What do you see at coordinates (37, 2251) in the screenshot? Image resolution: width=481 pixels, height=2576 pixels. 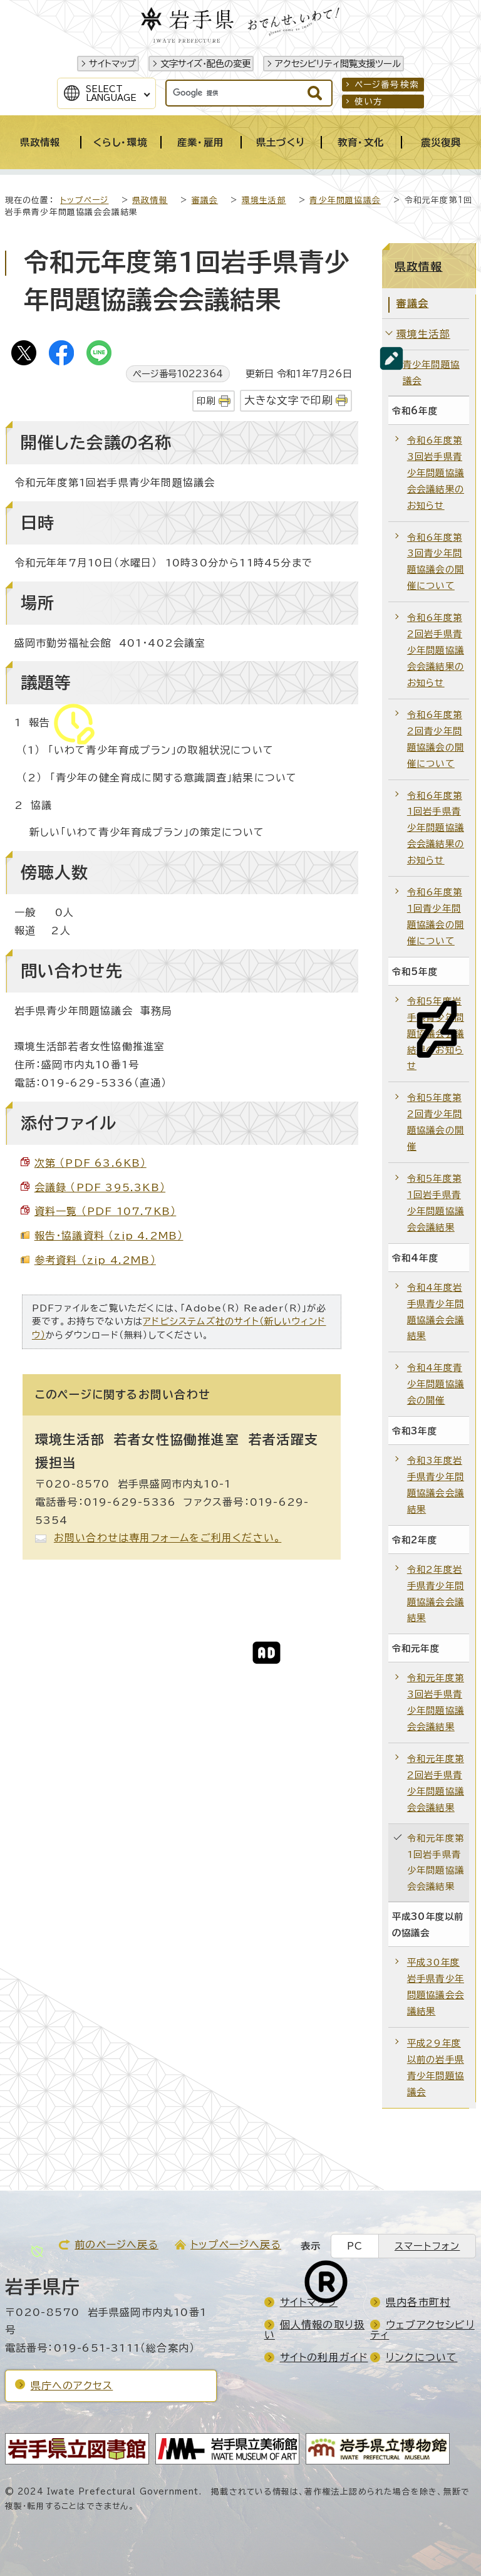 I see `disable security protection` at bounding box center [37, 2251].